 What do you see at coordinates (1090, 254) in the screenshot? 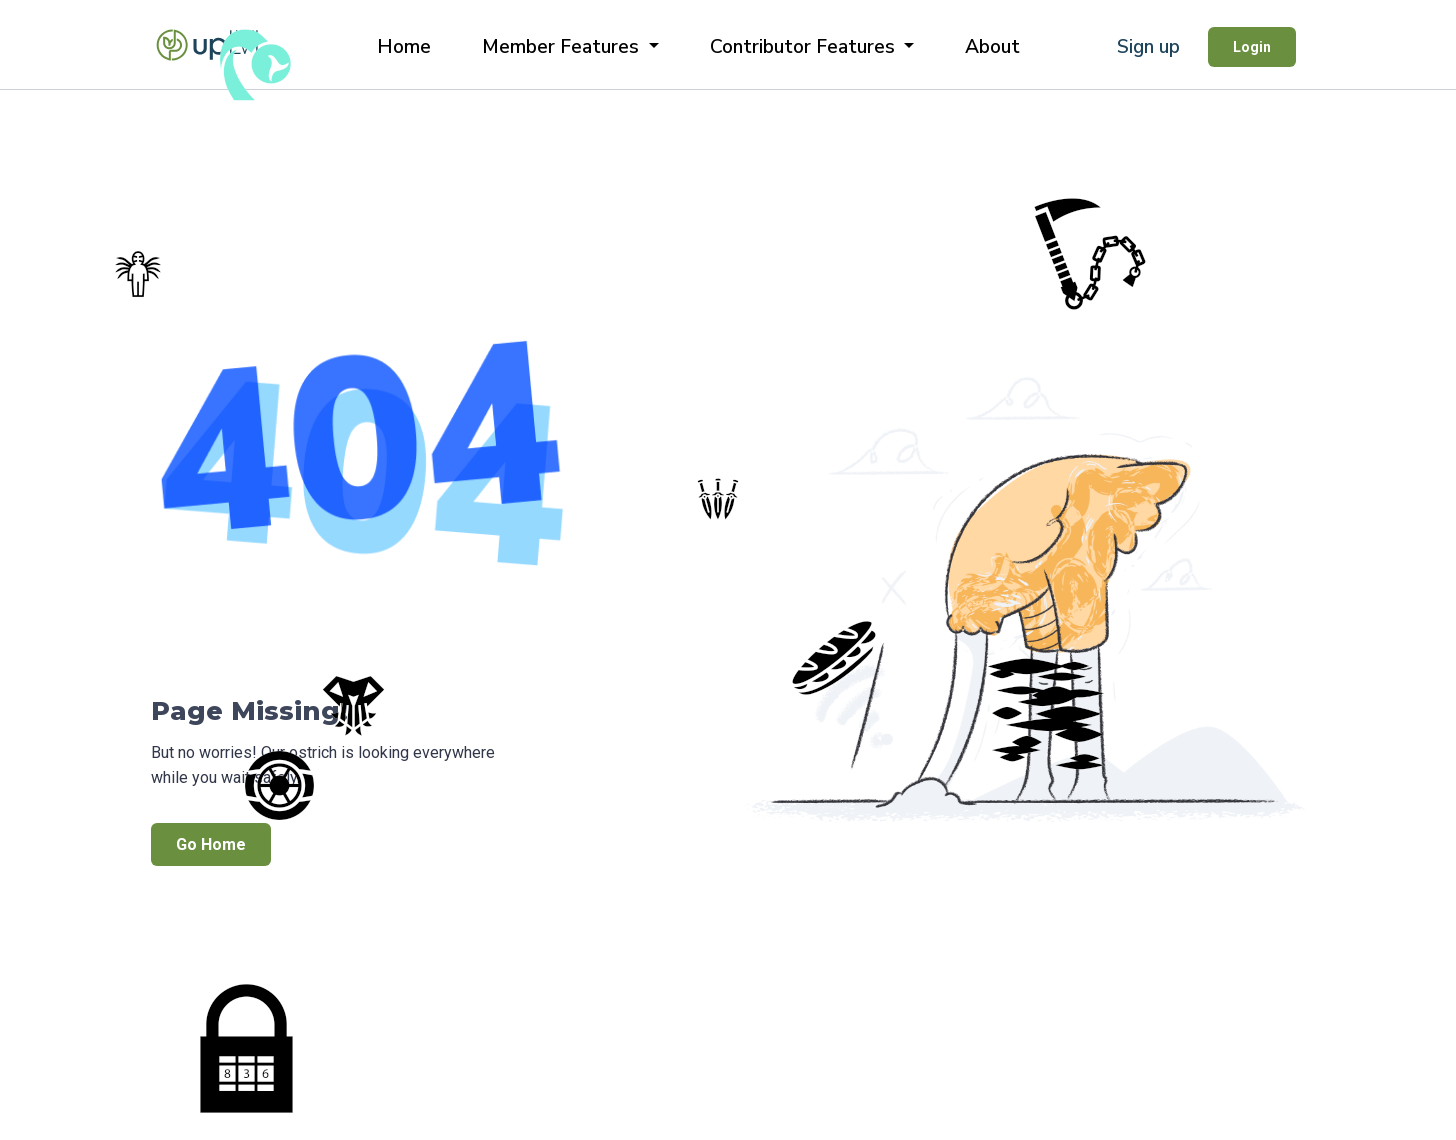
I see `select kusarigama weapon in game inventory` at bounding box center [1090, 254].